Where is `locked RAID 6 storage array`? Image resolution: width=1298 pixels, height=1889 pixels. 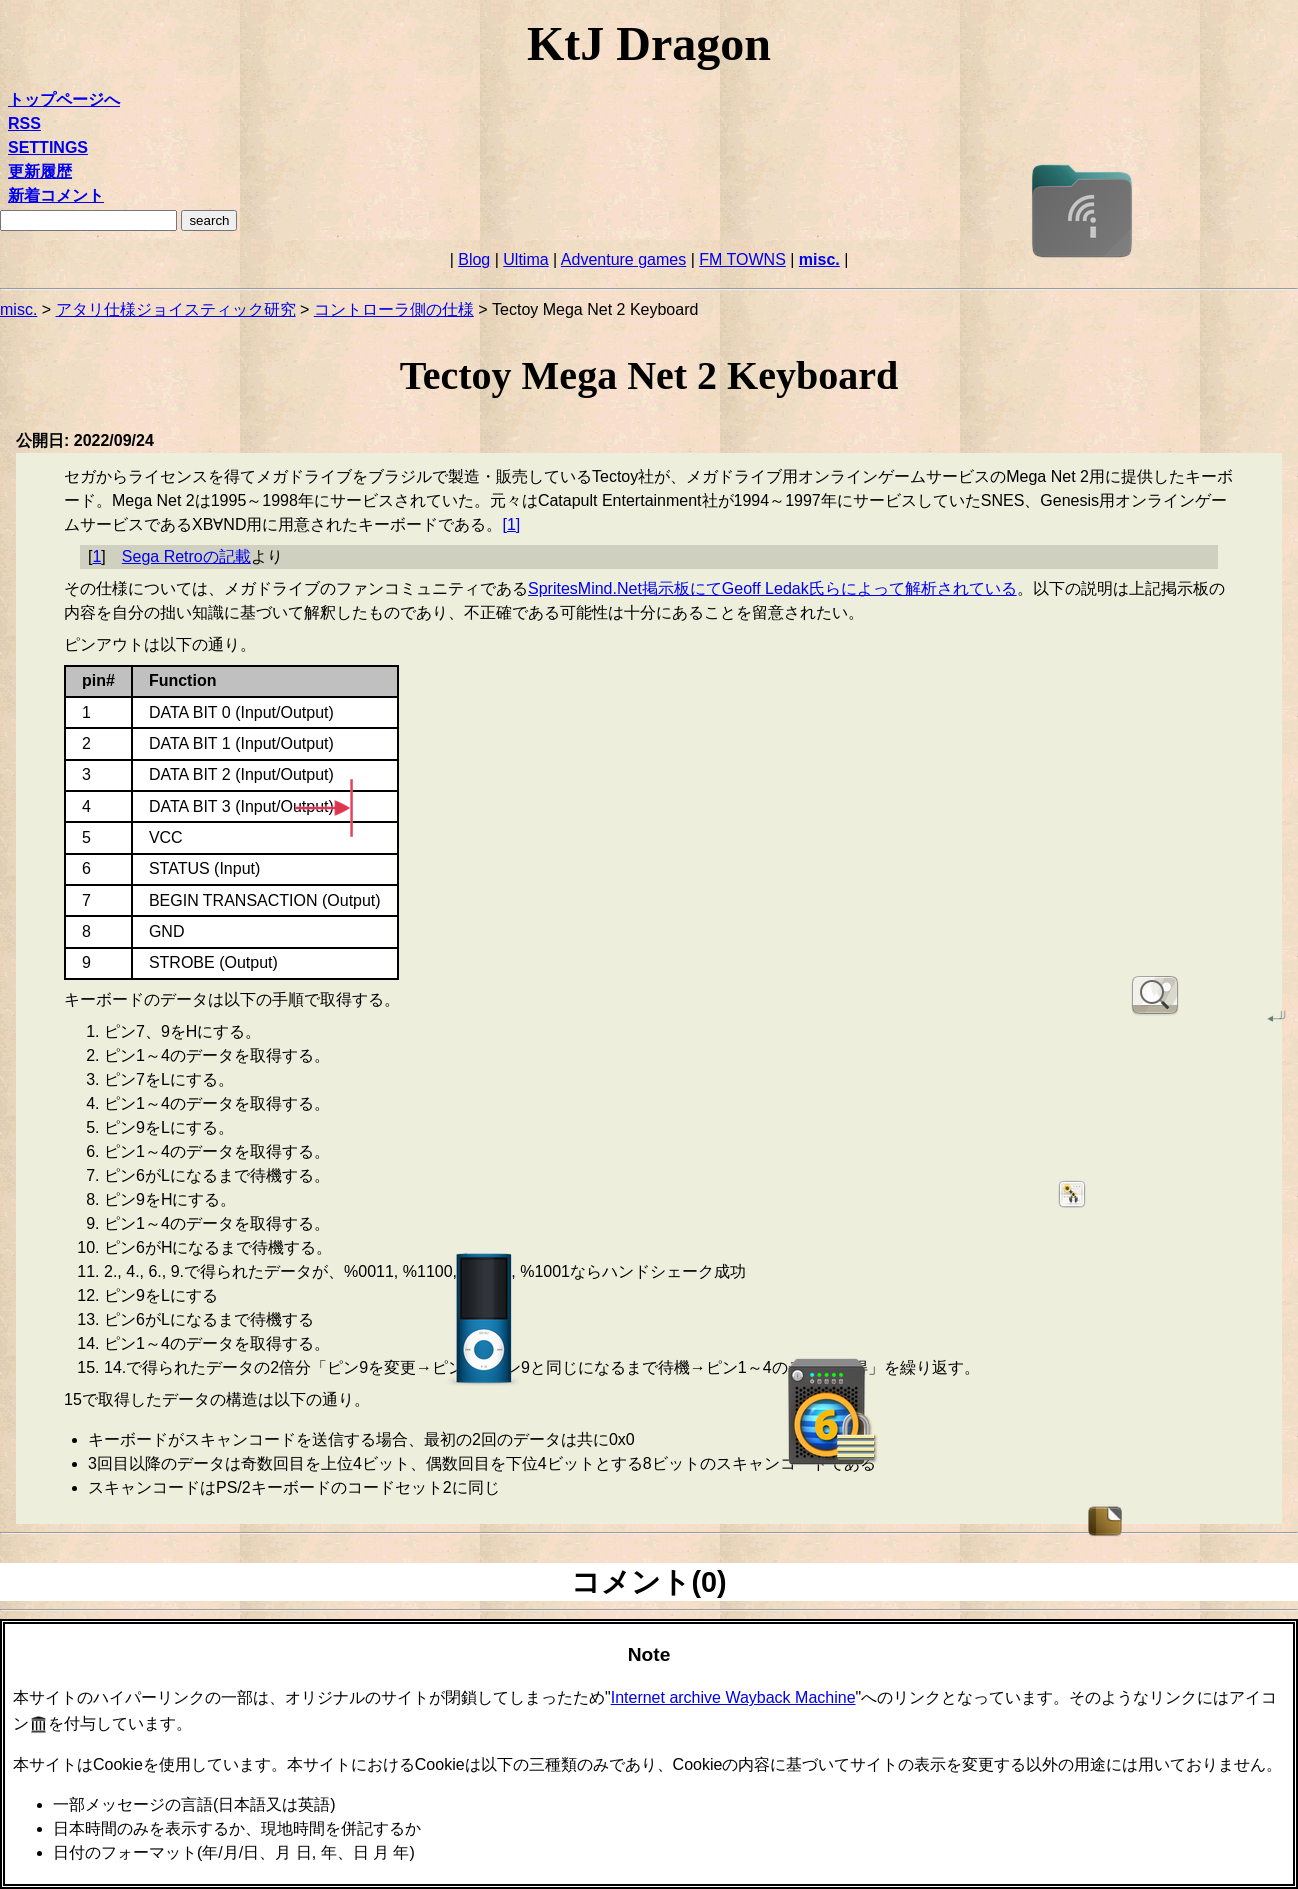 locked RAID 6 storage array is located at coordinates (826, 1411).